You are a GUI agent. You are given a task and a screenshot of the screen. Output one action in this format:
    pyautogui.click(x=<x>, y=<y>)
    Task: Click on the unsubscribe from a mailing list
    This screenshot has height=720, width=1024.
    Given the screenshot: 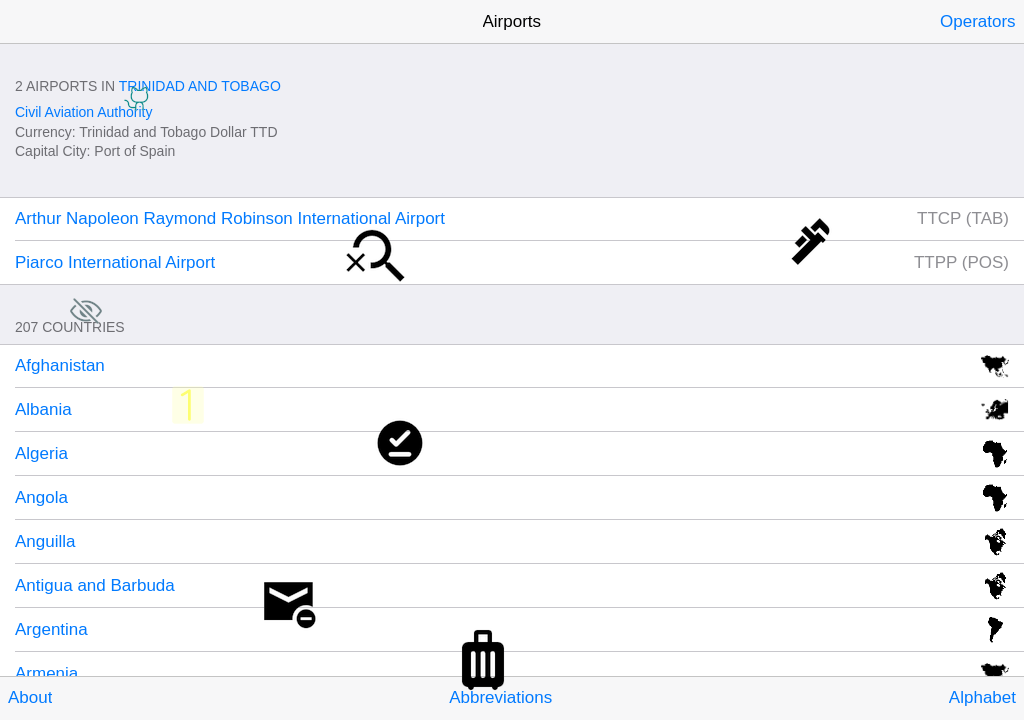 What is the action you would take?
    pyautogui.click(x=288, y=606)
    